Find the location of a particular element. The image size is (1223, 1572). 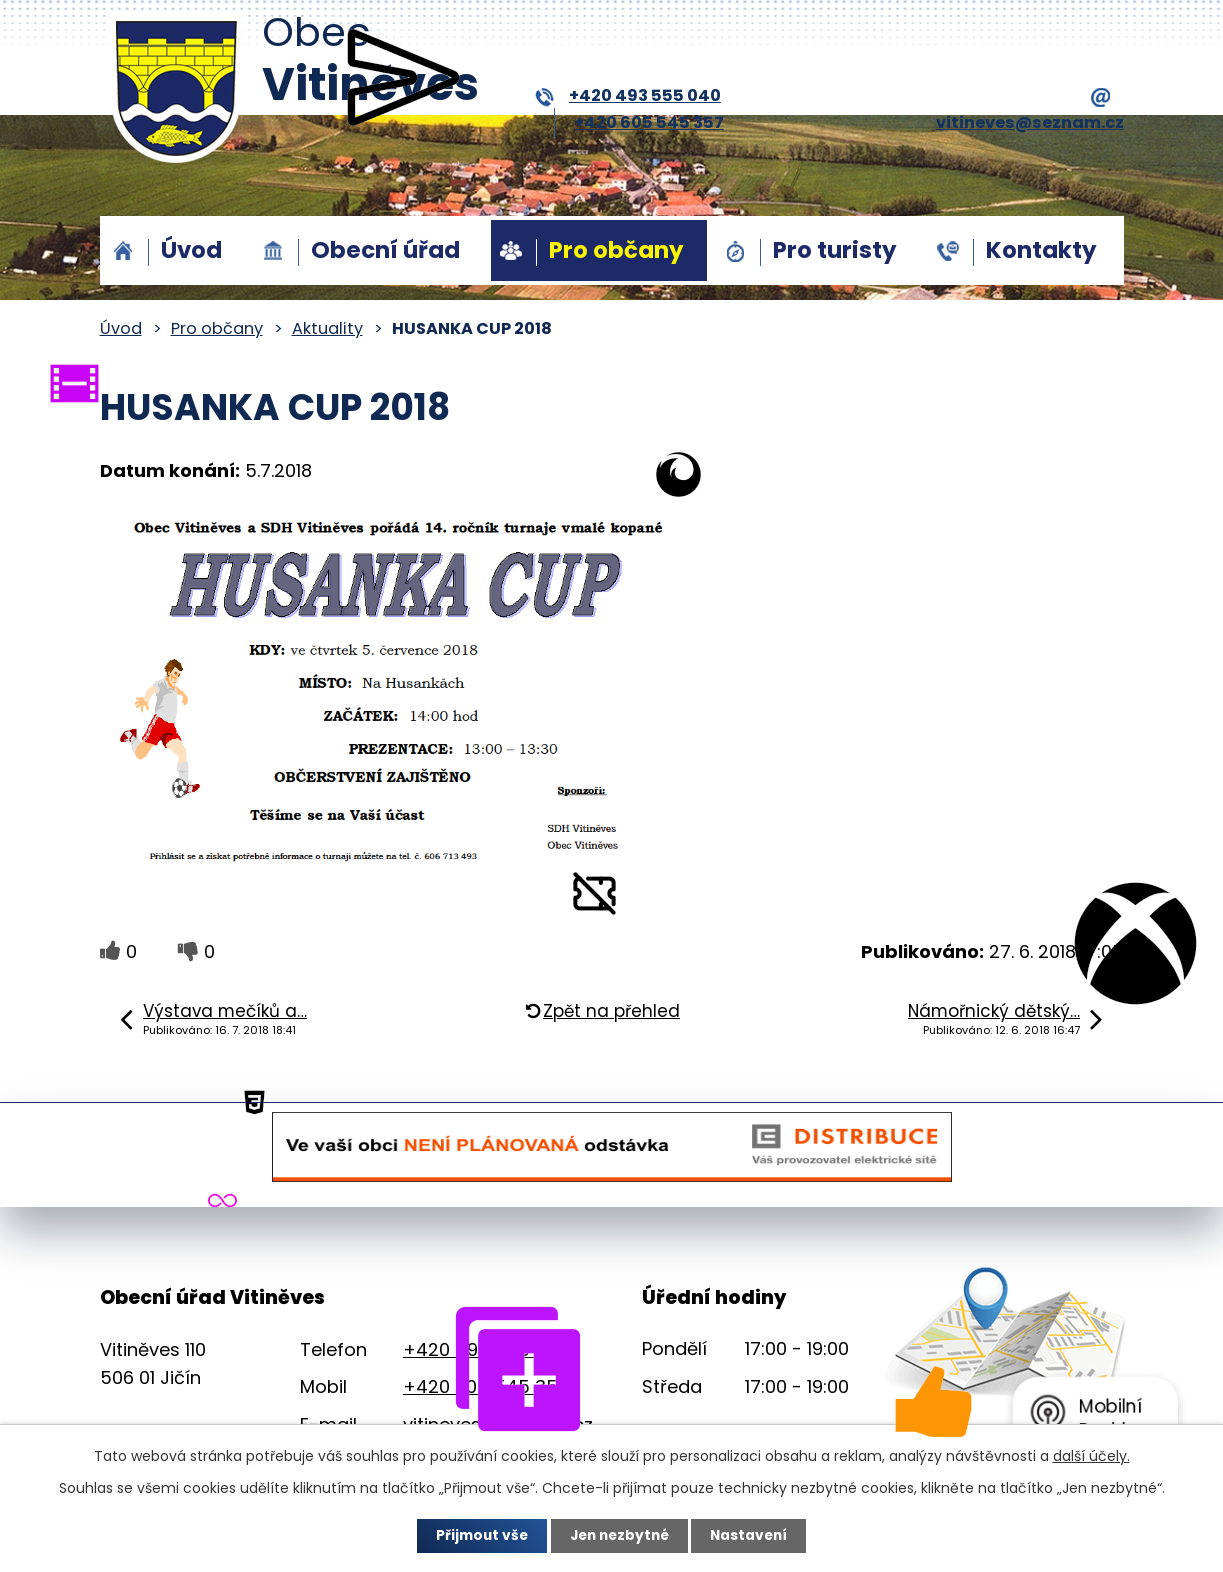

open Xbox app is located at coordinates (1135, 943).